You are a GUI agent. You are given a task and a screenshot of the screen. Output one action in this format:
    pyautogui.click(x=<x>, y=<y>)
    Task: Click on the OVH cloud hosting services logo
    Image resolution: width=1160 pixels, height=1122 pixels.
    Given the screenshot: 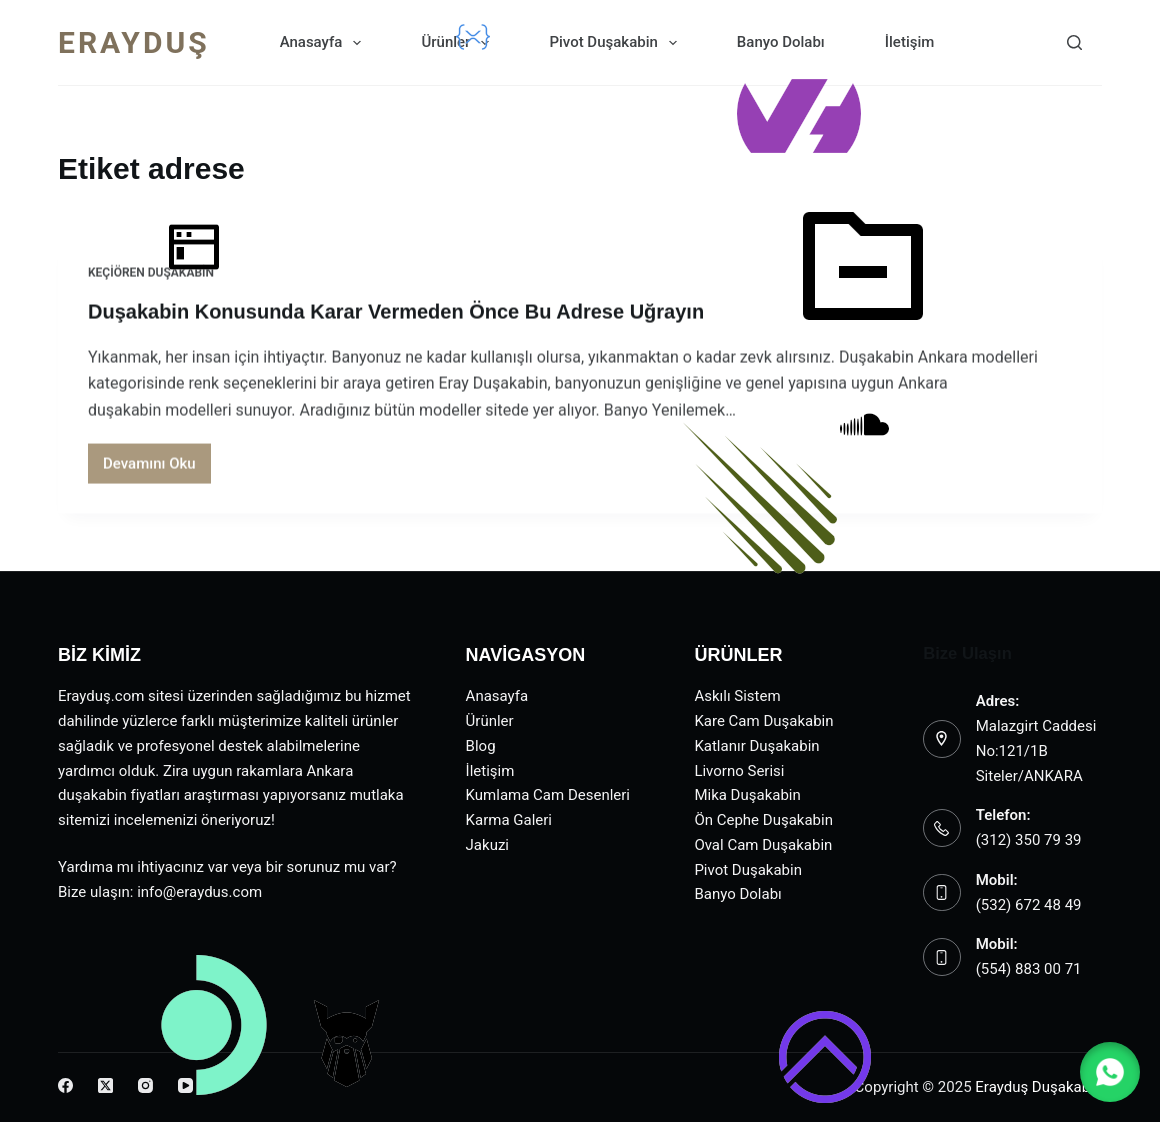 What is the action you would take?
    pyautogui.click(x=799, y=116)
    